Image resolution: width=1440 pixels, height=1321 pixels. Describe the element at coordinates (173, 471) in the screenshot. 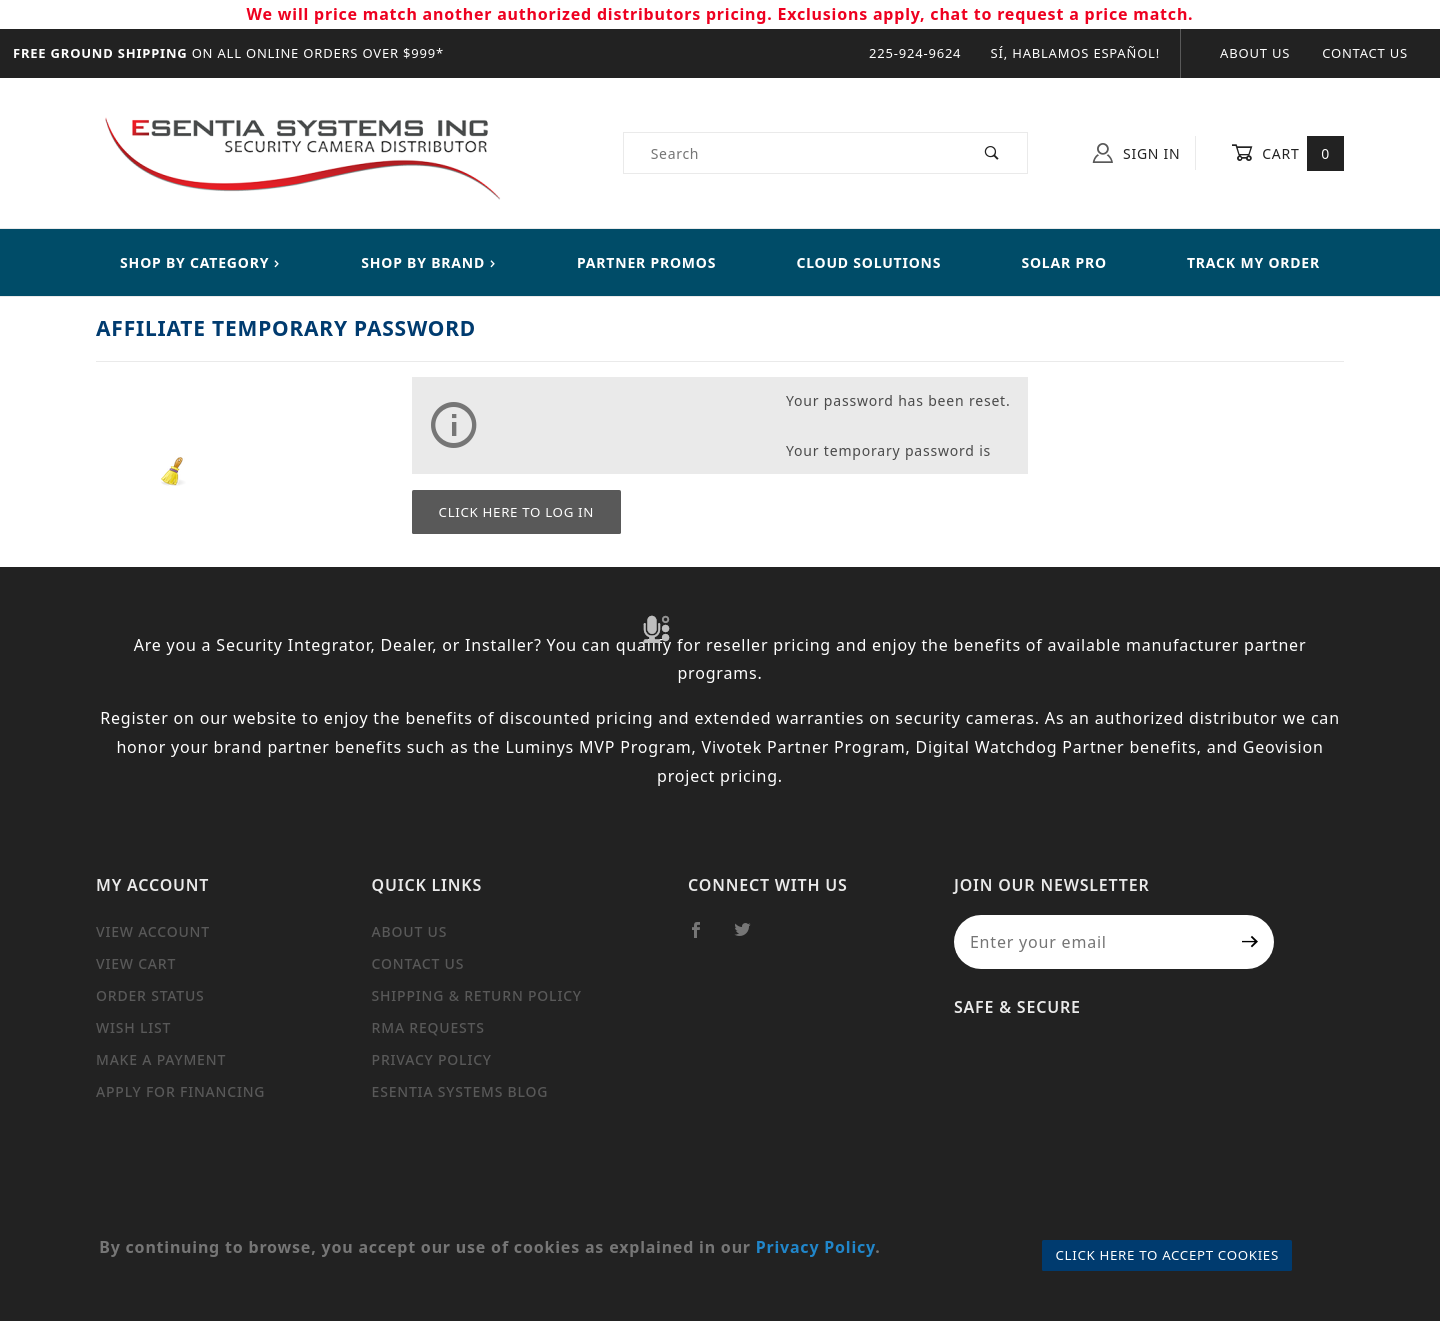

I see `clear all items or entries` at that location.